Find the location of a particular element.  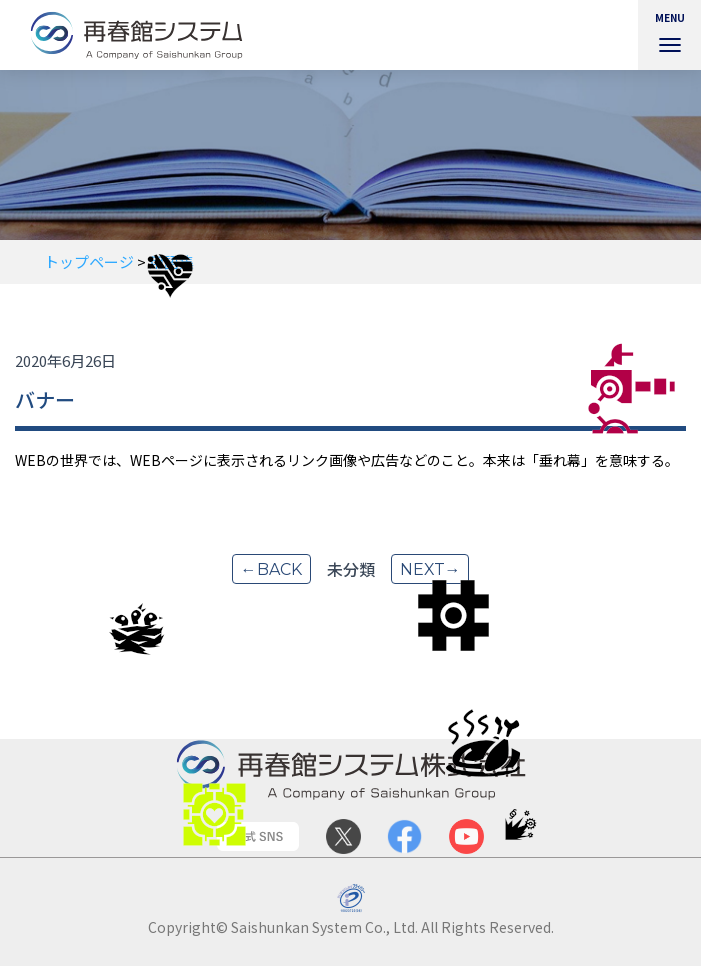

select automated turret weapon is located at coordinates (631, 388).